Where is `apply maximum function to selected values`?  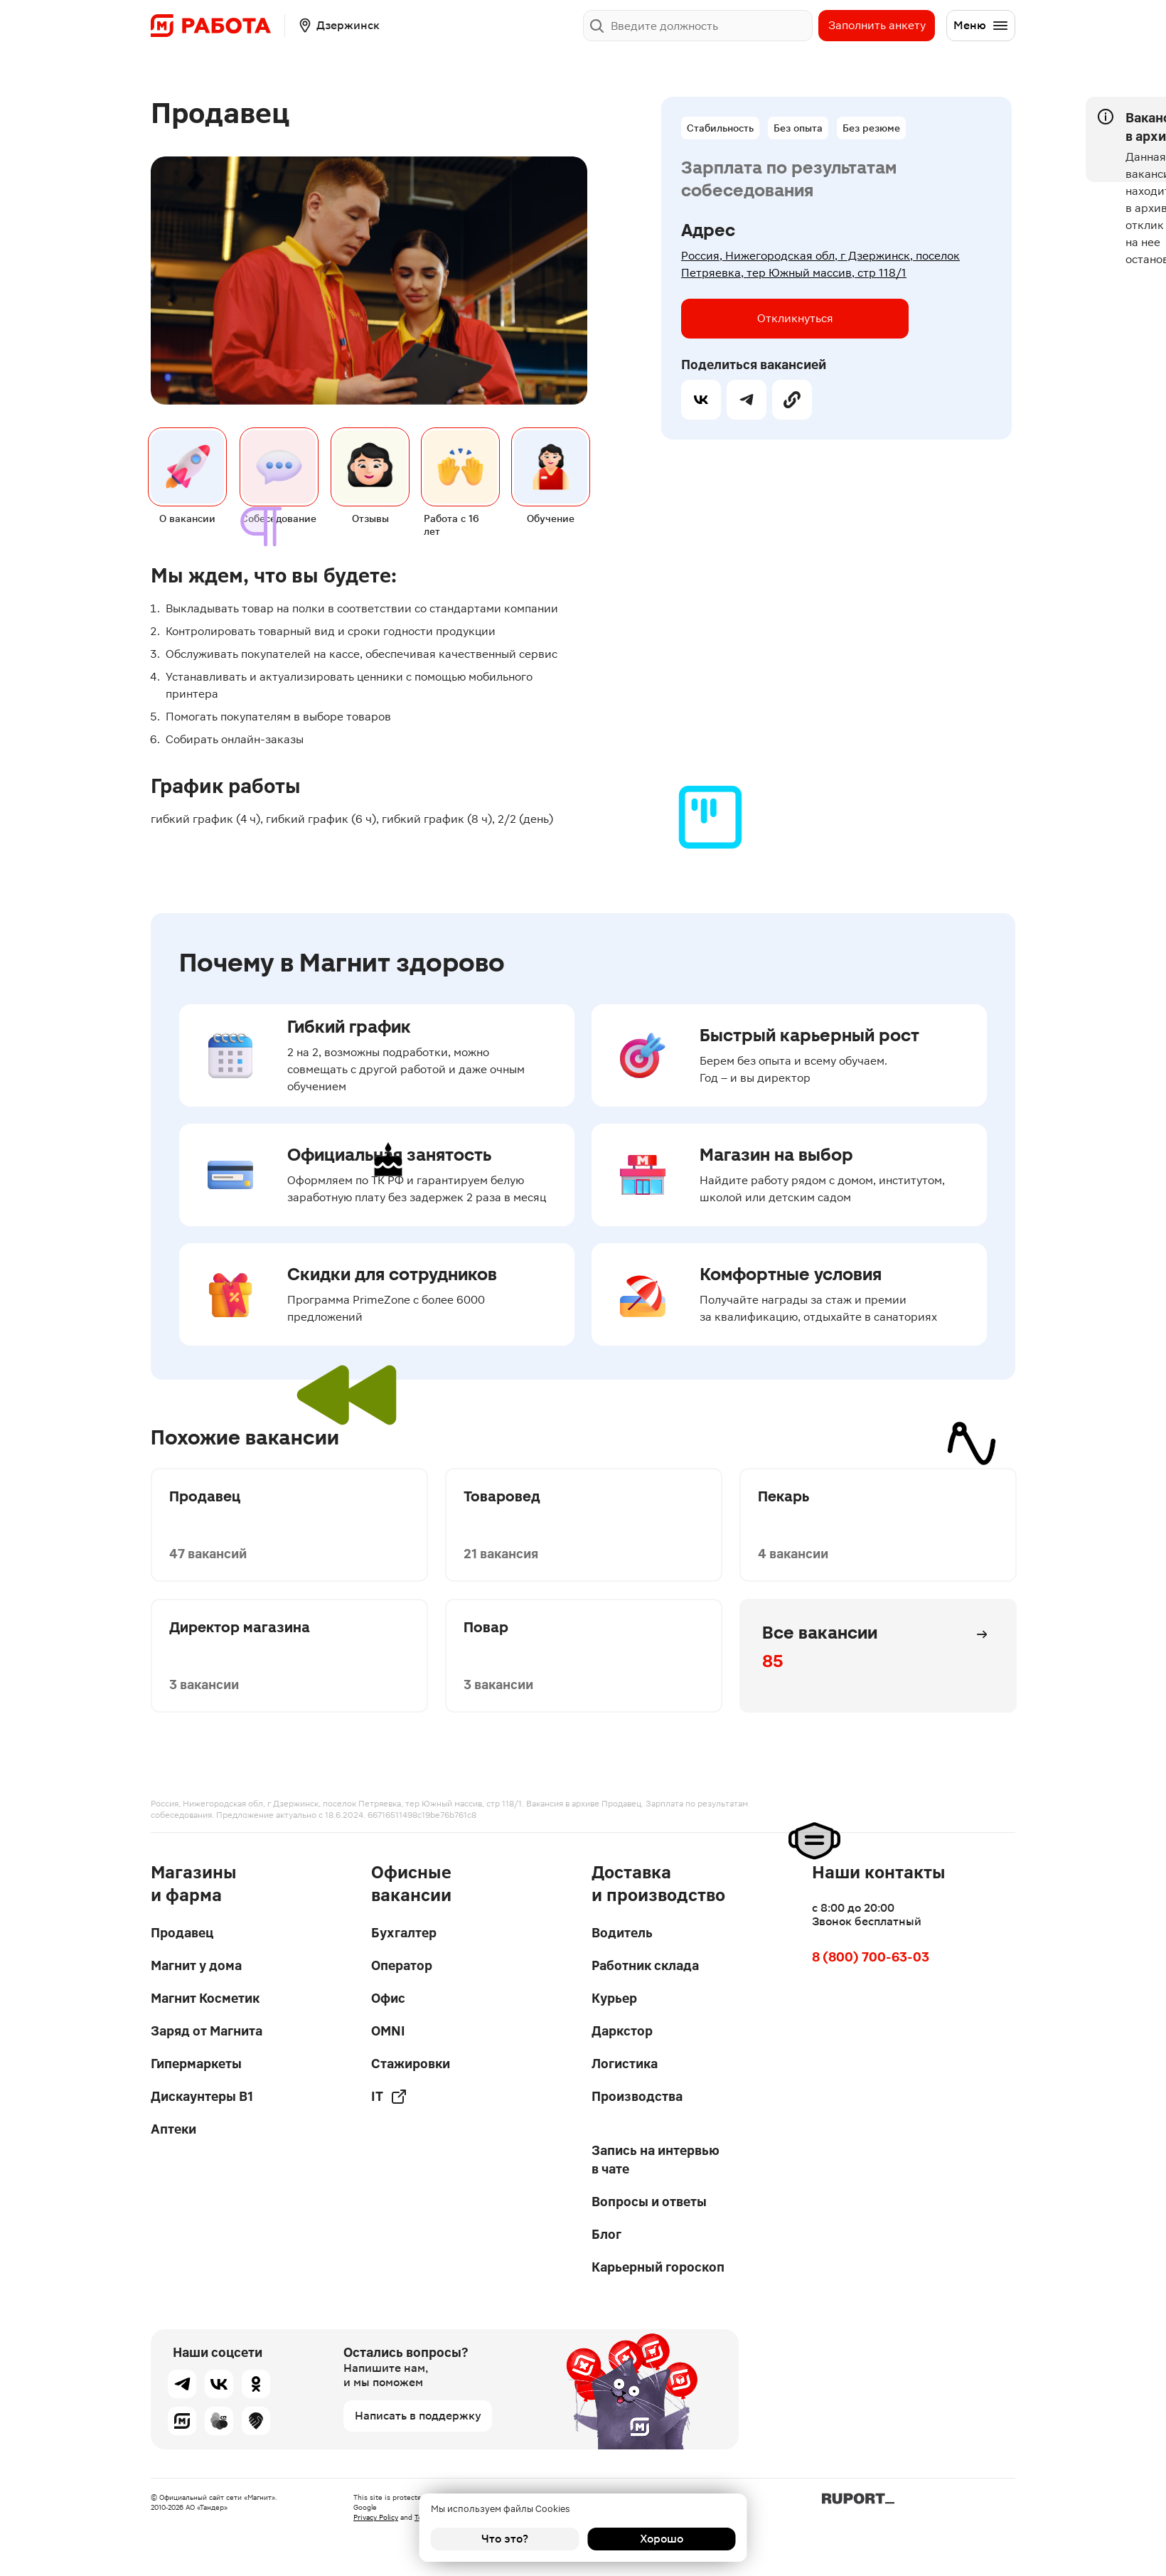 apply maximum function to selected values is located at coordinates (971, 1443).